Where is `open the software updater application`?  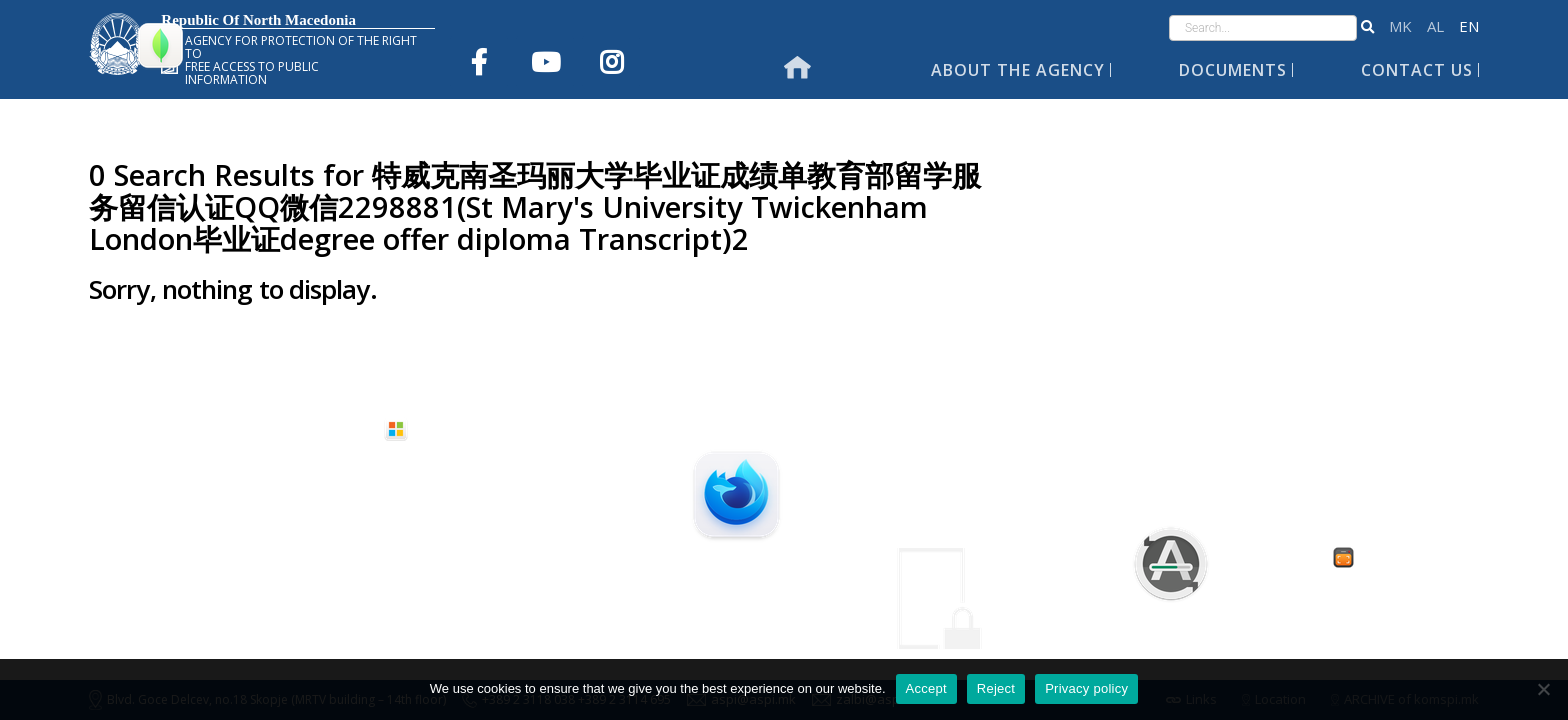
open the software updater application is located at coordinates (1171, 564).